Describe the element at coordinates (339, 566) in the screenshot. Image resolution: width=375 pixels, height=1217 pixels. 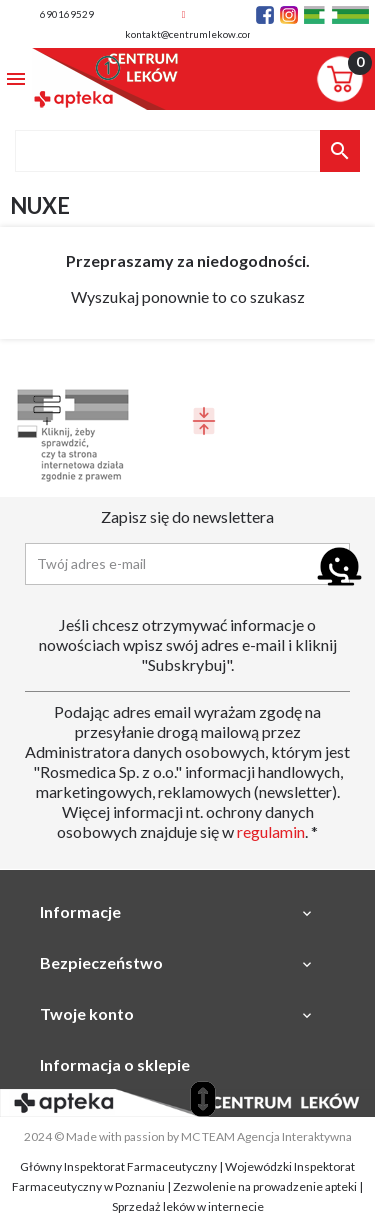
I see `indicates something is overwhelmed or struggling` at that location.